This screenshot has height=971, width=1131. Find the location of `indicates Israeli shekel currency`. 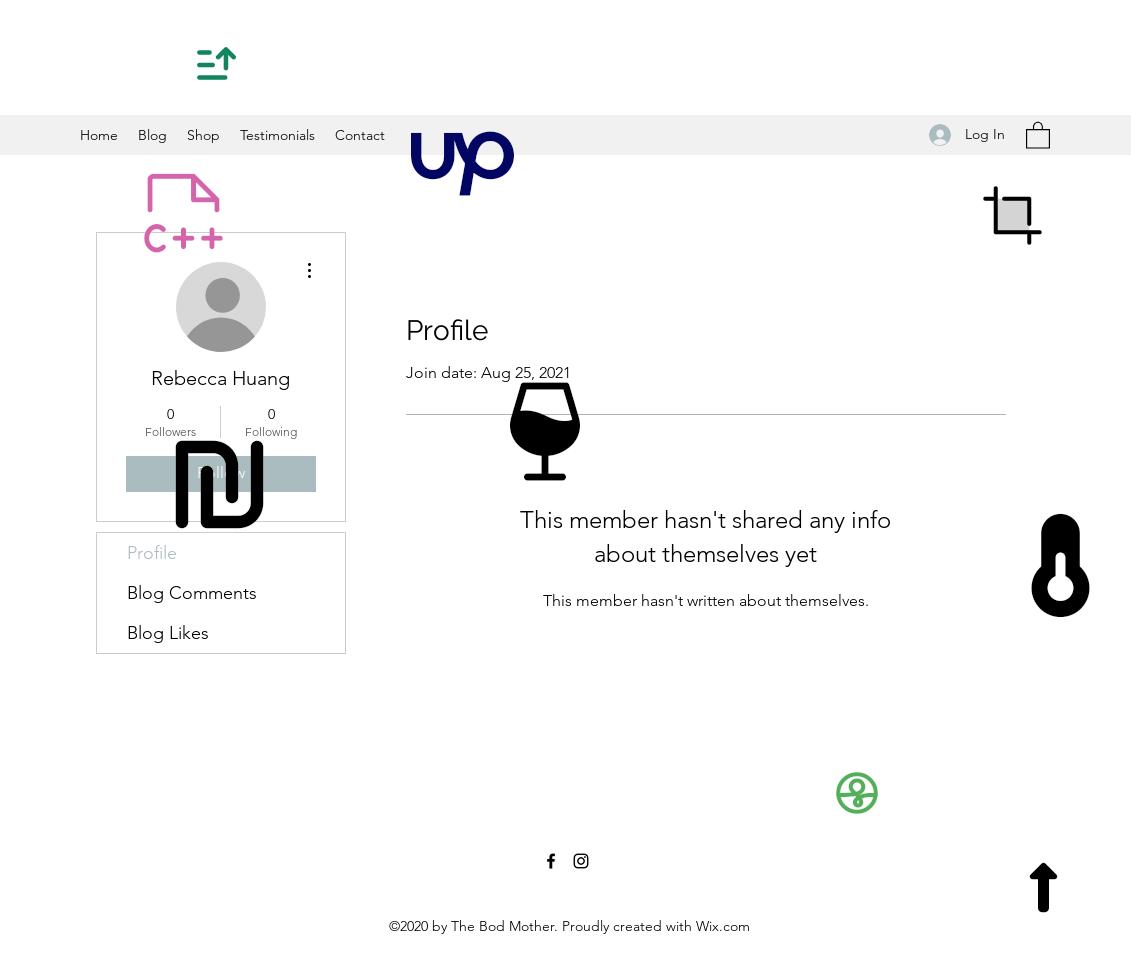

indicates Israeli shekel currency is located at coordinates (219, 484).